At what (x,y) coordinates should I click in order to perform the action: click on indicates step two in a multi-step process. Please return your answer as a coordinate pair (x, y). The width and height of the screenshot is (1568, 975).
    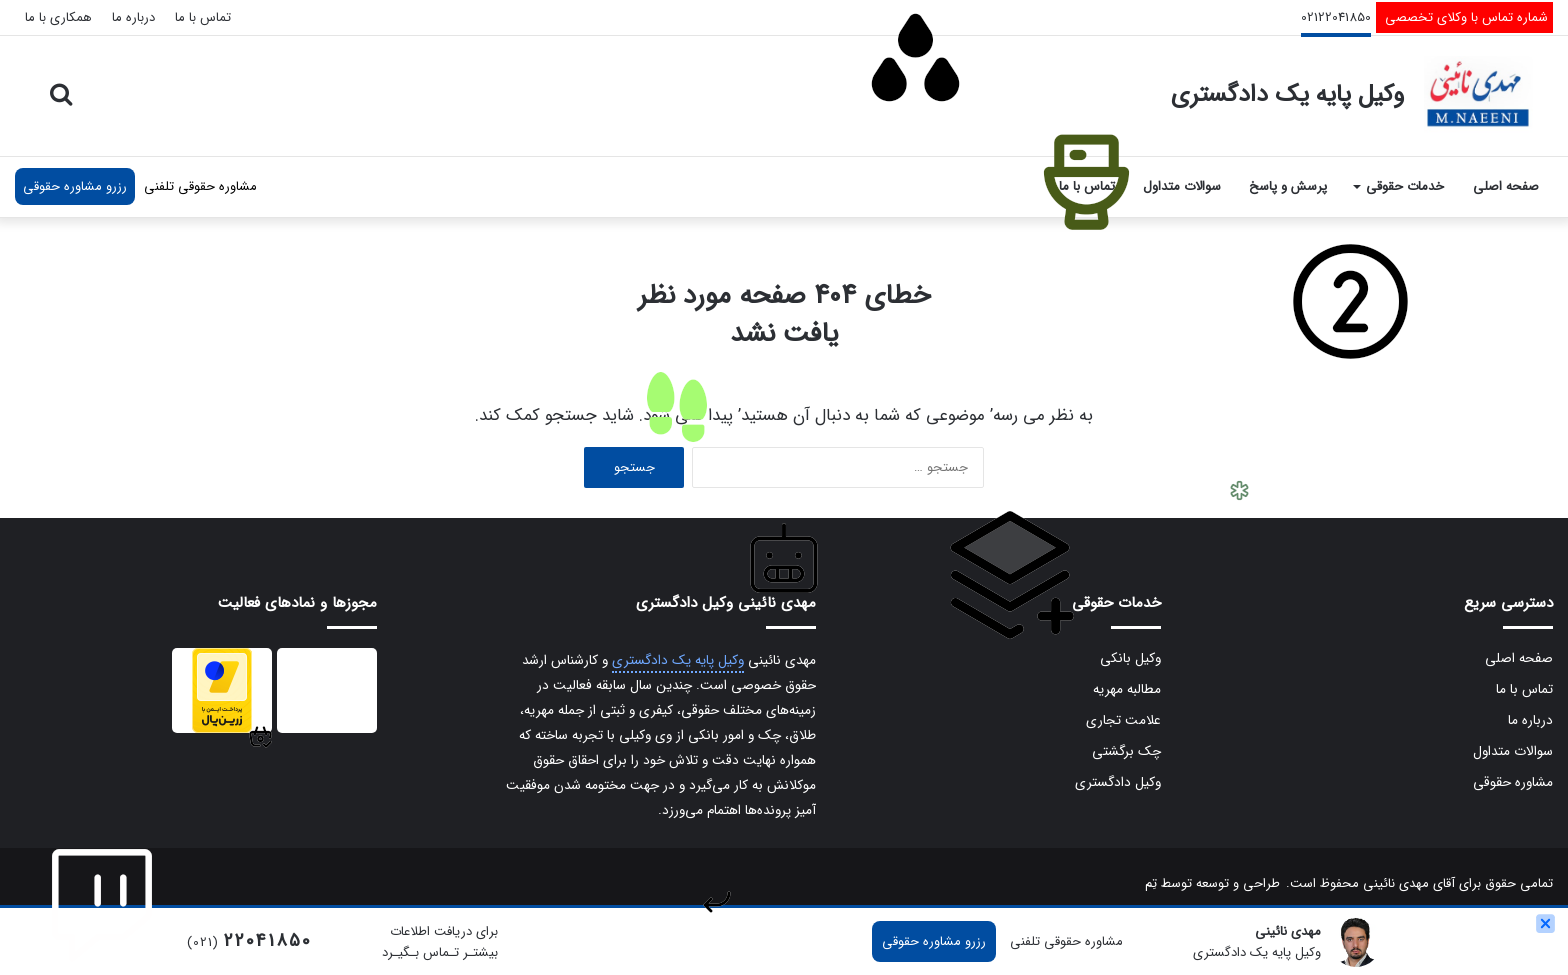
    Looking at the image, I should click on (1350, 301).